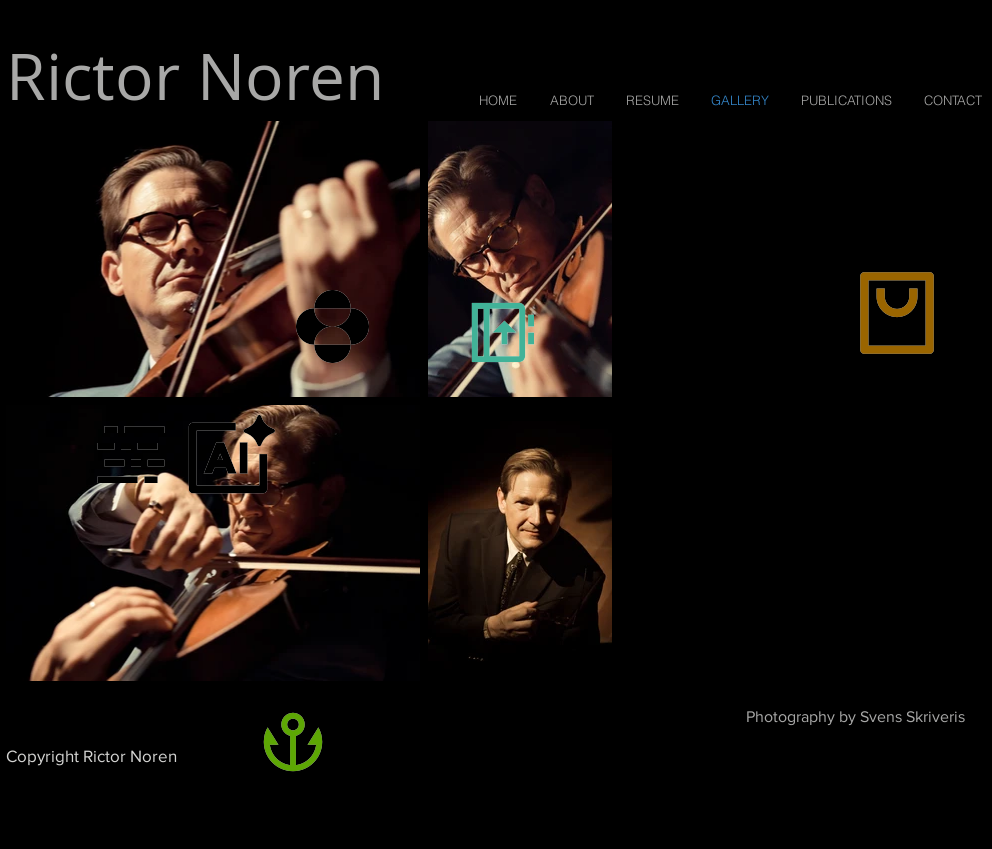  What do you see at coordinates (332, 326) in the screenshot?
I see `Merck pharmaceutical company logo` at bounding box center [332, 326].